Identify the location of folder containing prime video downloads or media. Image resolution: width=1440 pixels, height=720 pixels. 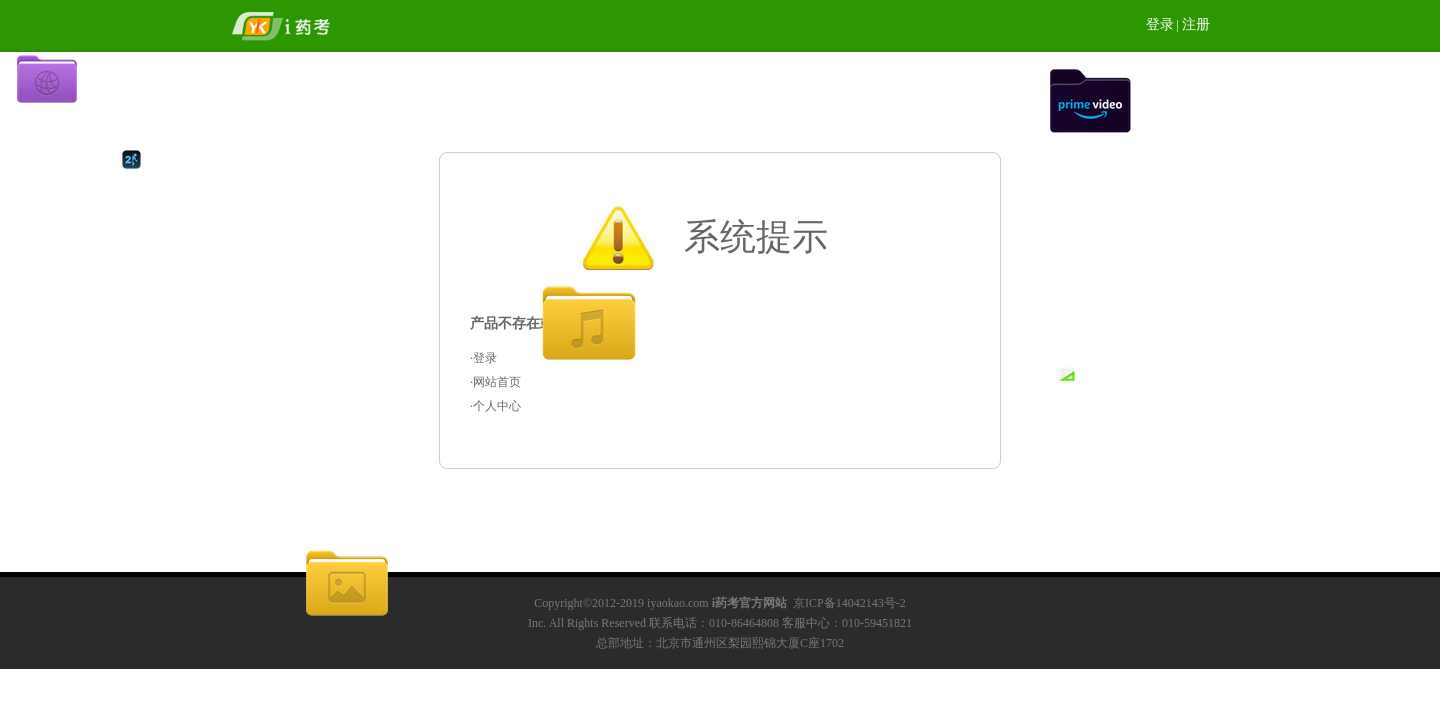
(1090, 103).